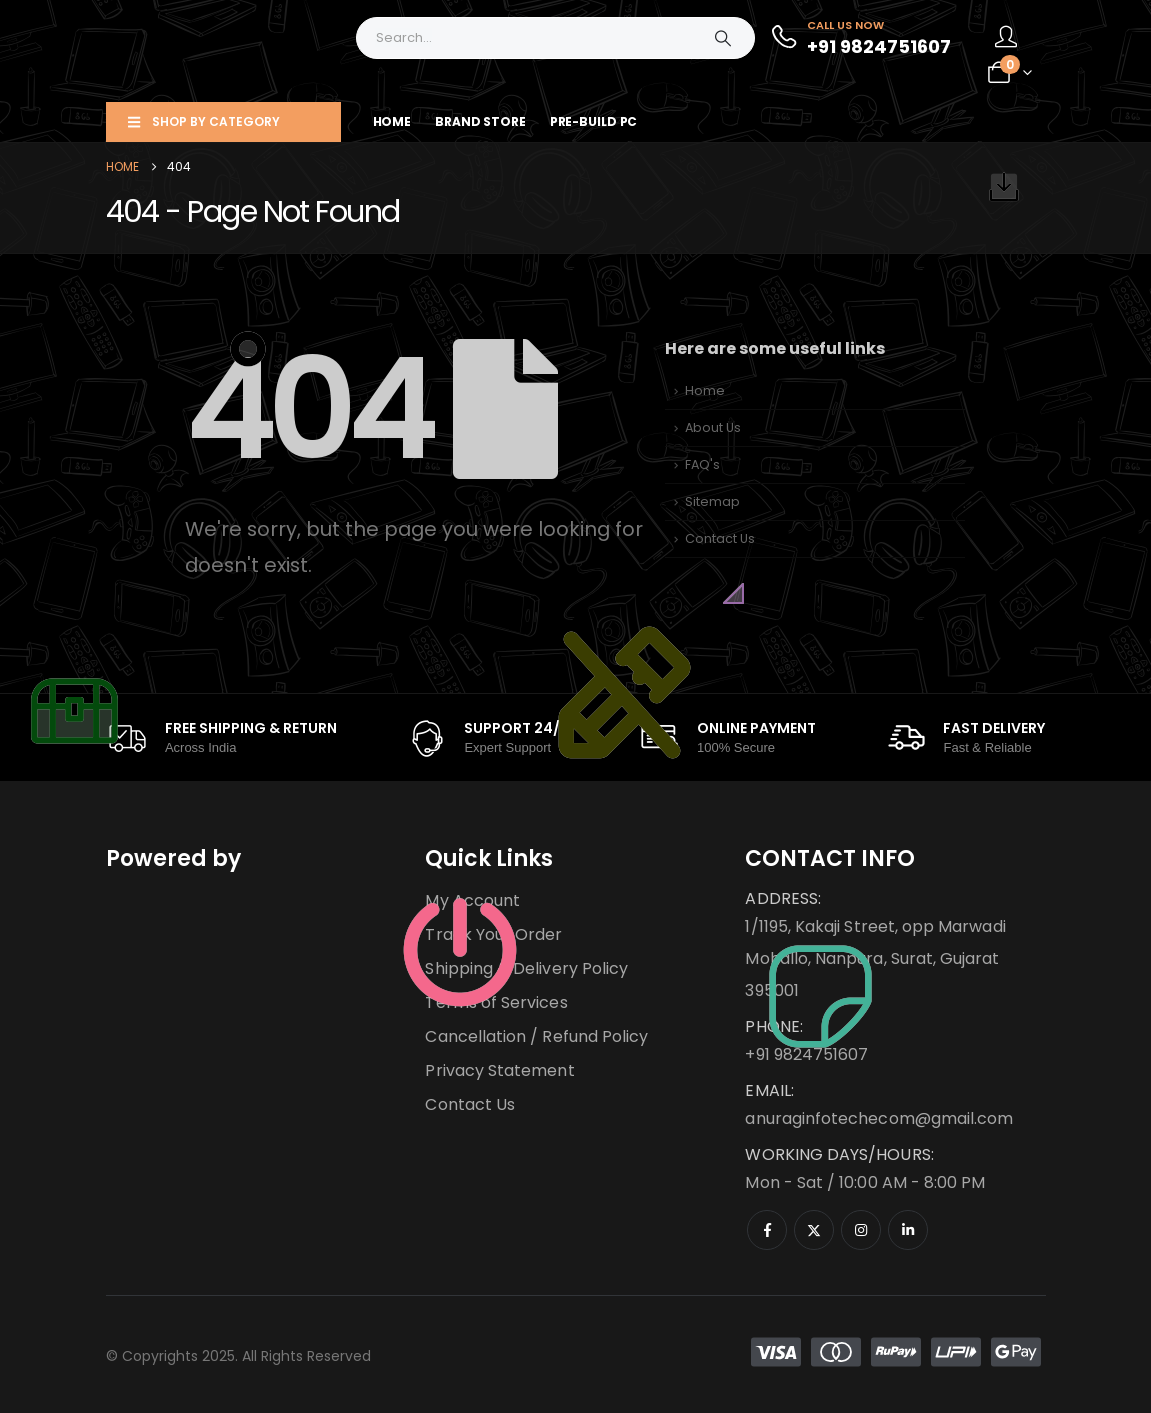 This screenshot has height=1413, width=1151. I want to click on indicates an unread notification or new item, so click(248, 349).